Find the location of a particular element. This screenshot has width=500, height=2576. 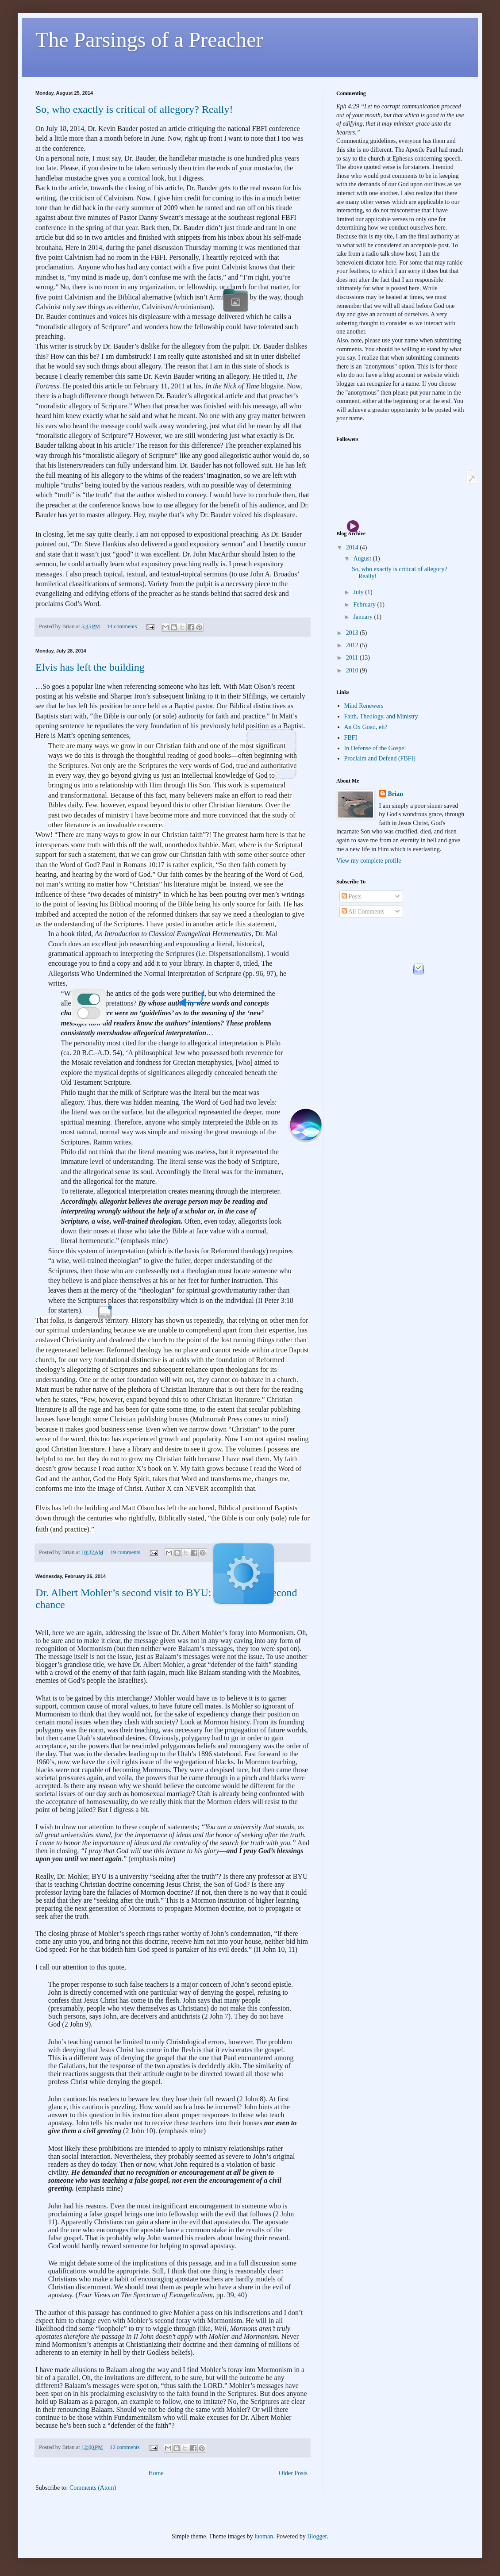

mark email as not junk or spam is located at coordinates (419, 969).